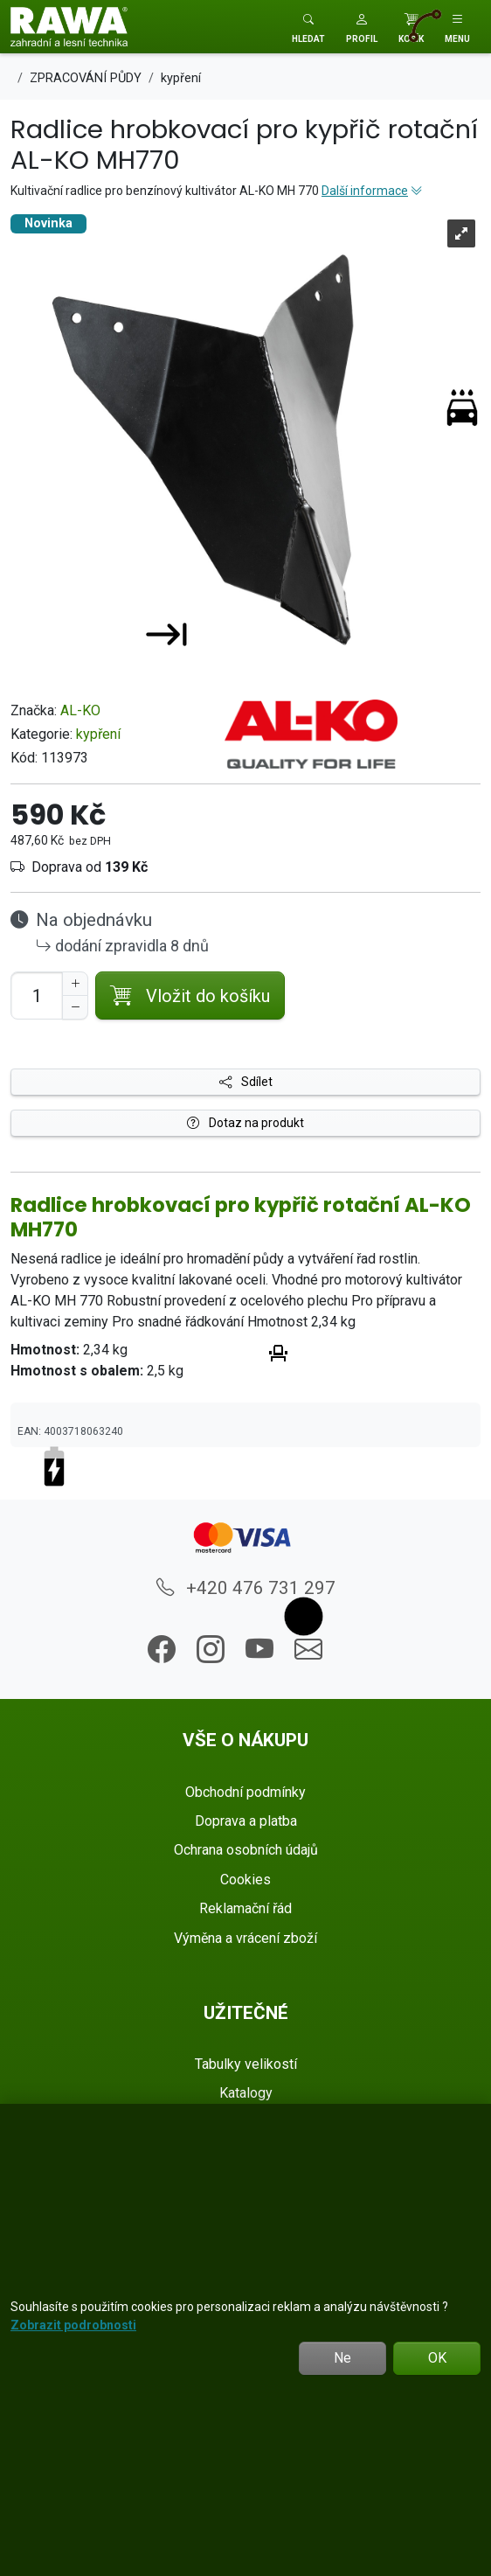 This screenshot has width=491, height=2576. Describe the element at coordinates (167, 634) in the screenshot. I see `move cursor to end of line` at that location.